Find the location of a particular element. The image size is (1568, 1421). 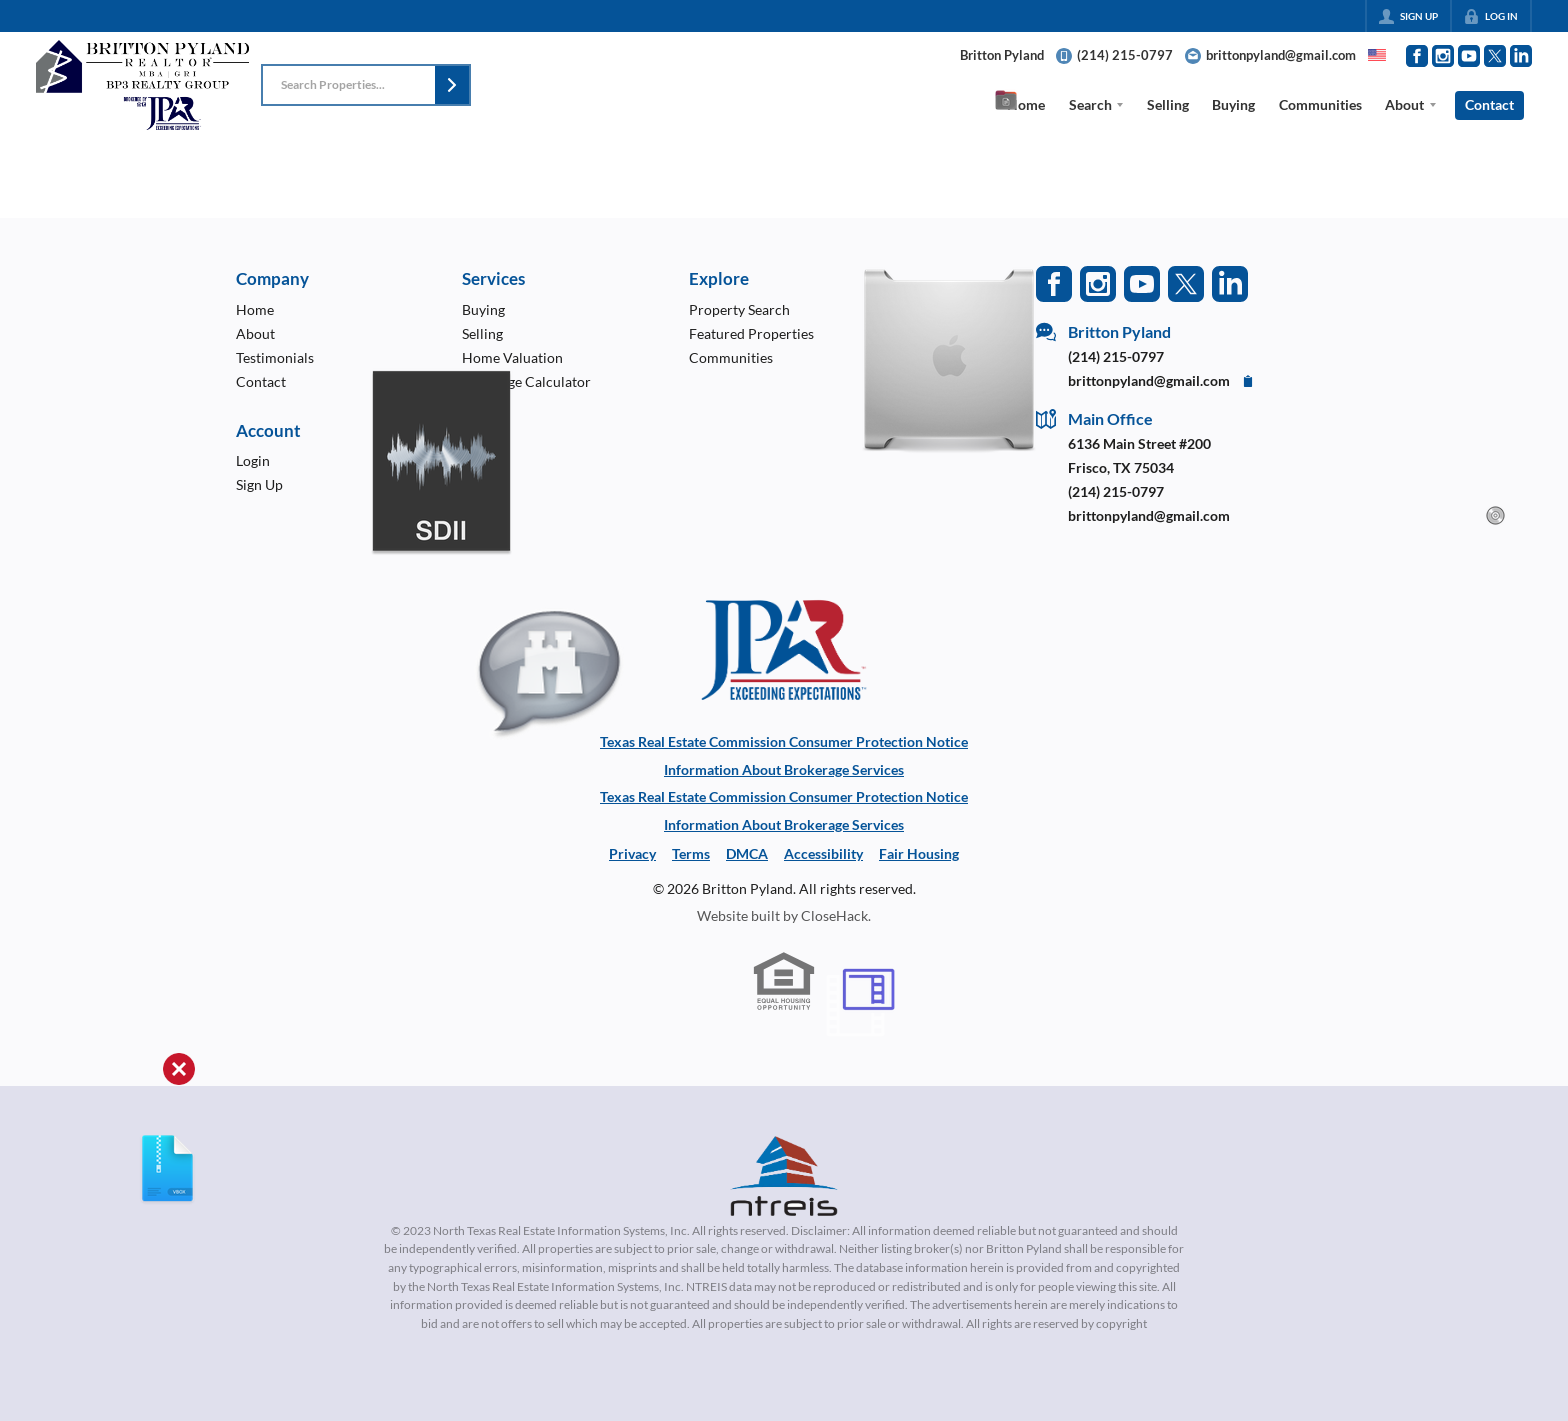

an SDII audio file in GarageBand or Logic Pro is located at coordinates (441, 465).